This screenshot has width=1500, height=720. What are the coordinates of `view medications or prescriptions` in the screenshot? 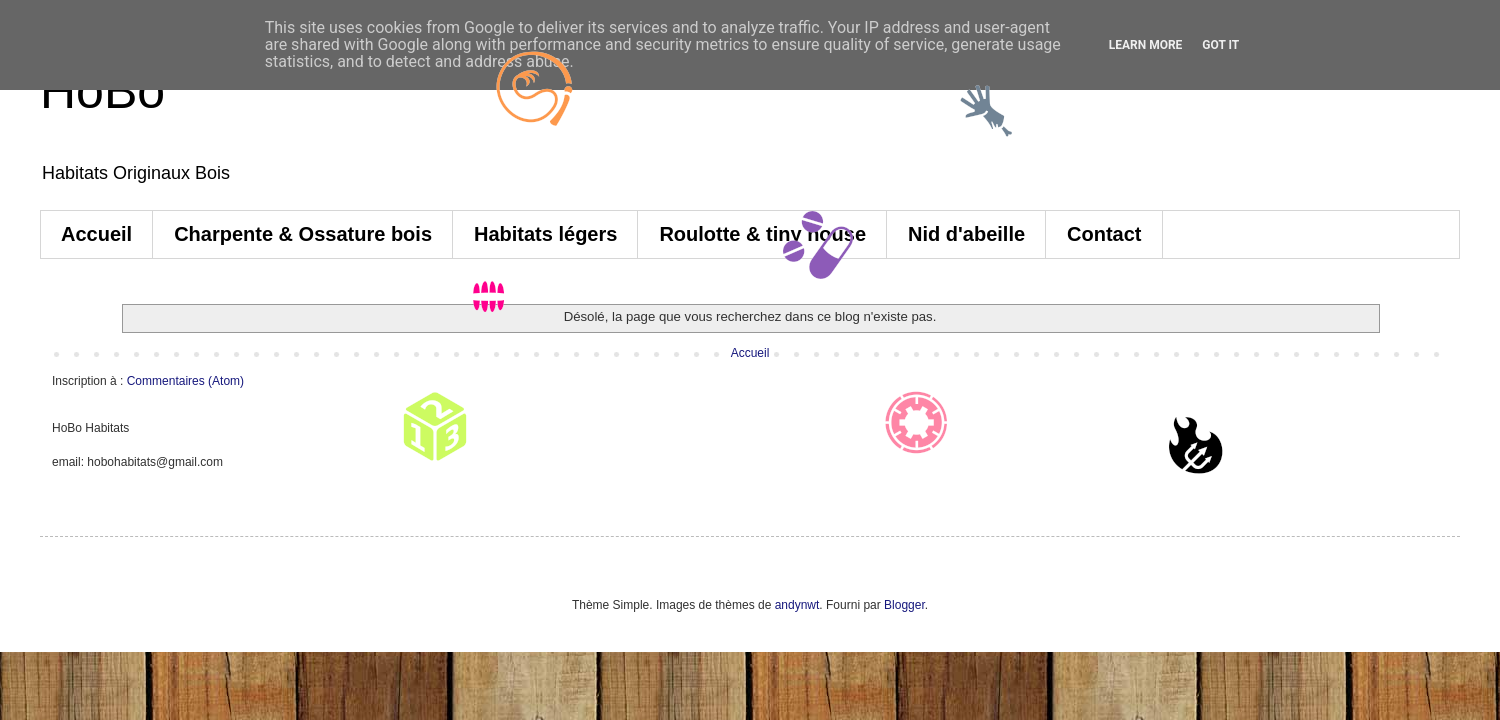 It's located at (818, 245).